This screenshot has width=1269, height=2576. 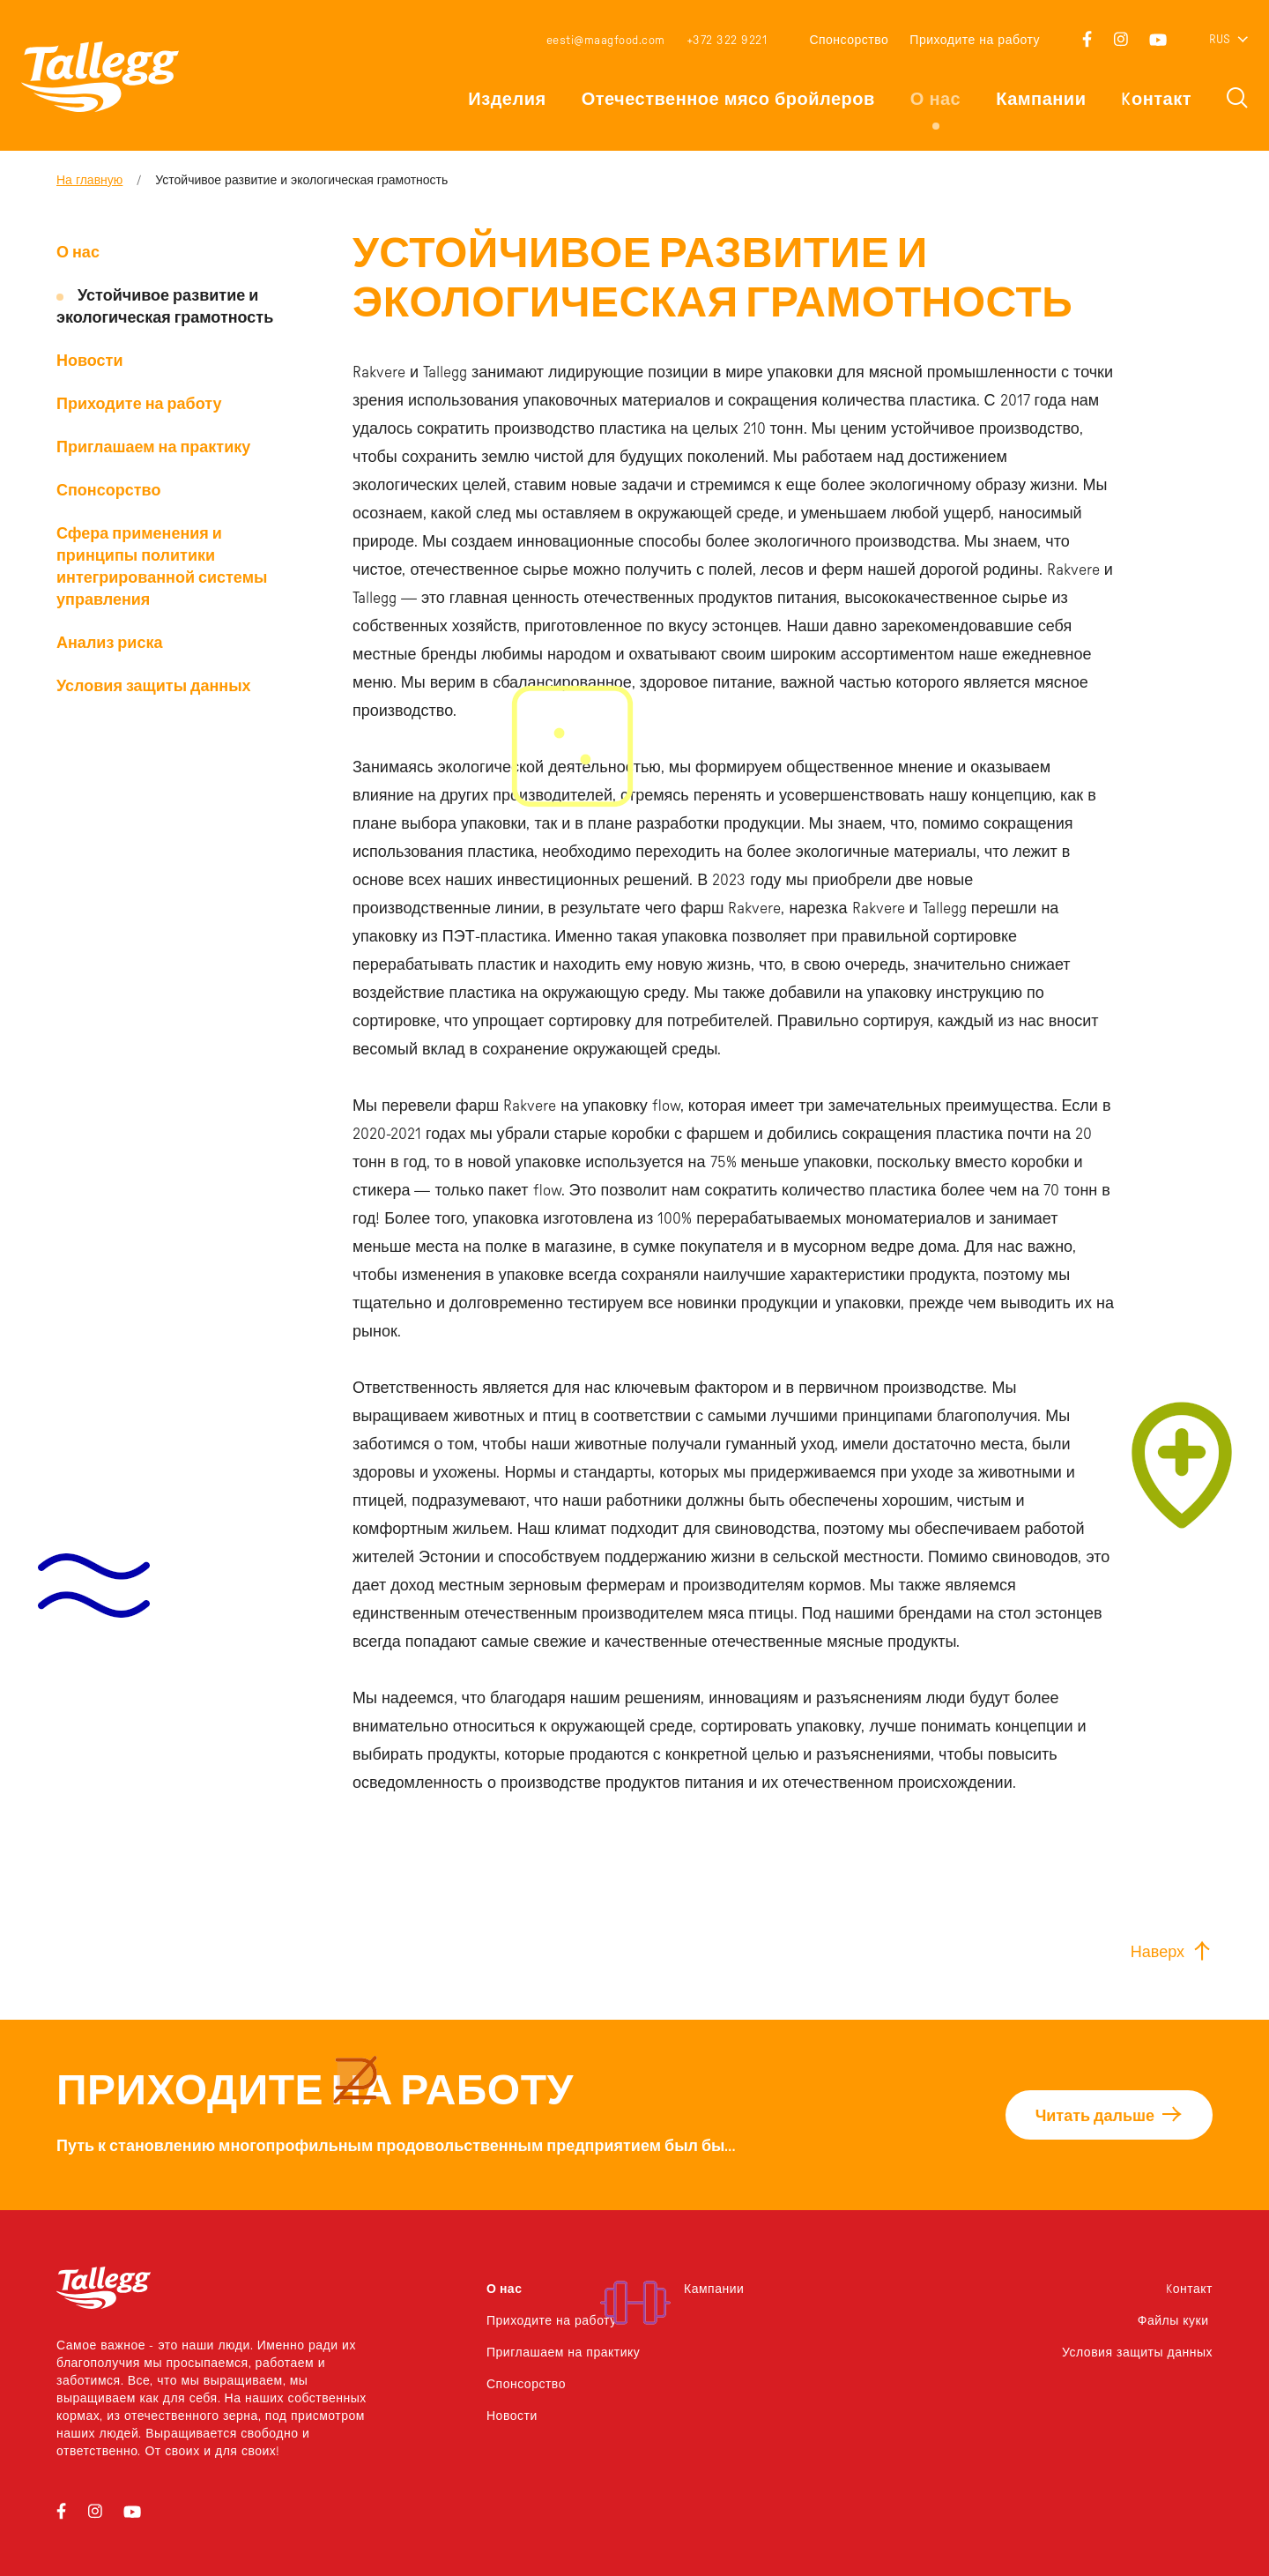 I want to click on indicates set is not a superset of another in mathematical notation, so click(x=355, y=2080).